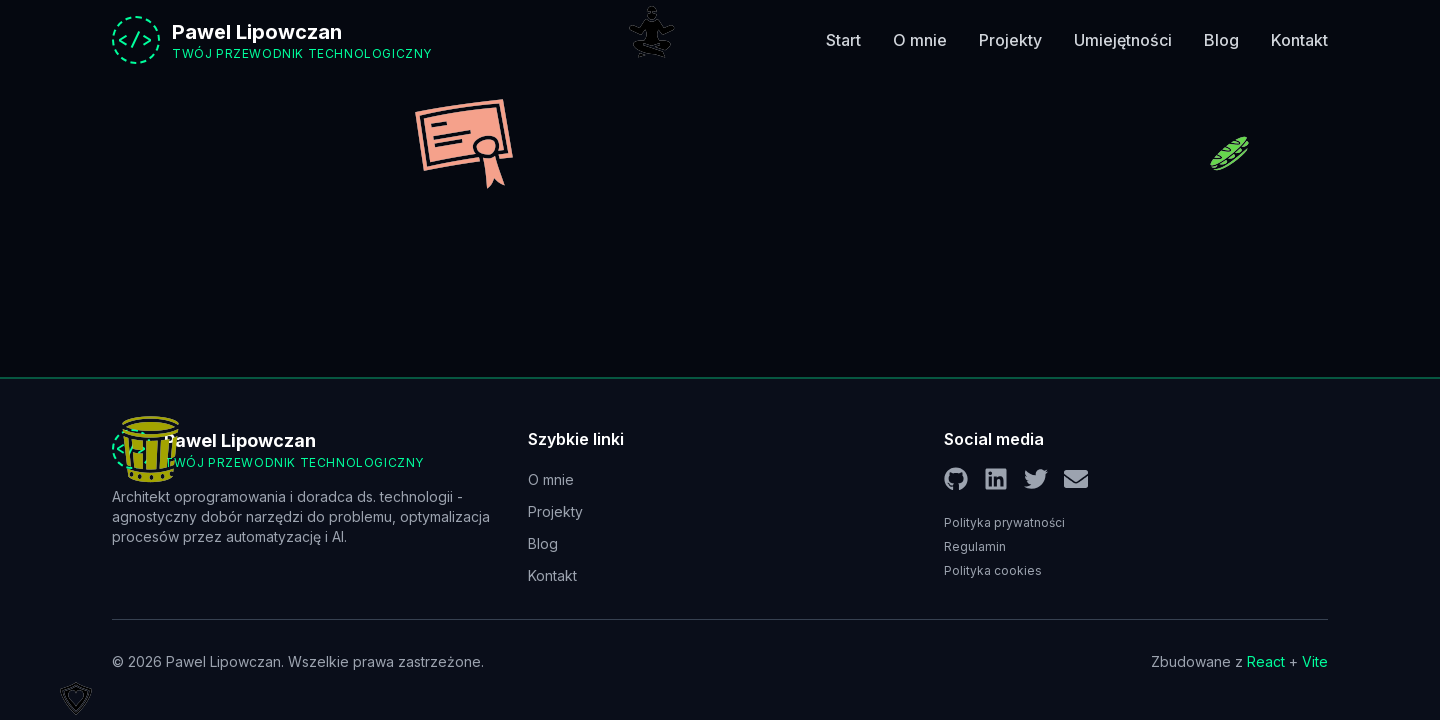  What do you see at coordinates (464, 139) in the screenshot?
I see `view your certificates or achievements` at bounding box center [464, 139].